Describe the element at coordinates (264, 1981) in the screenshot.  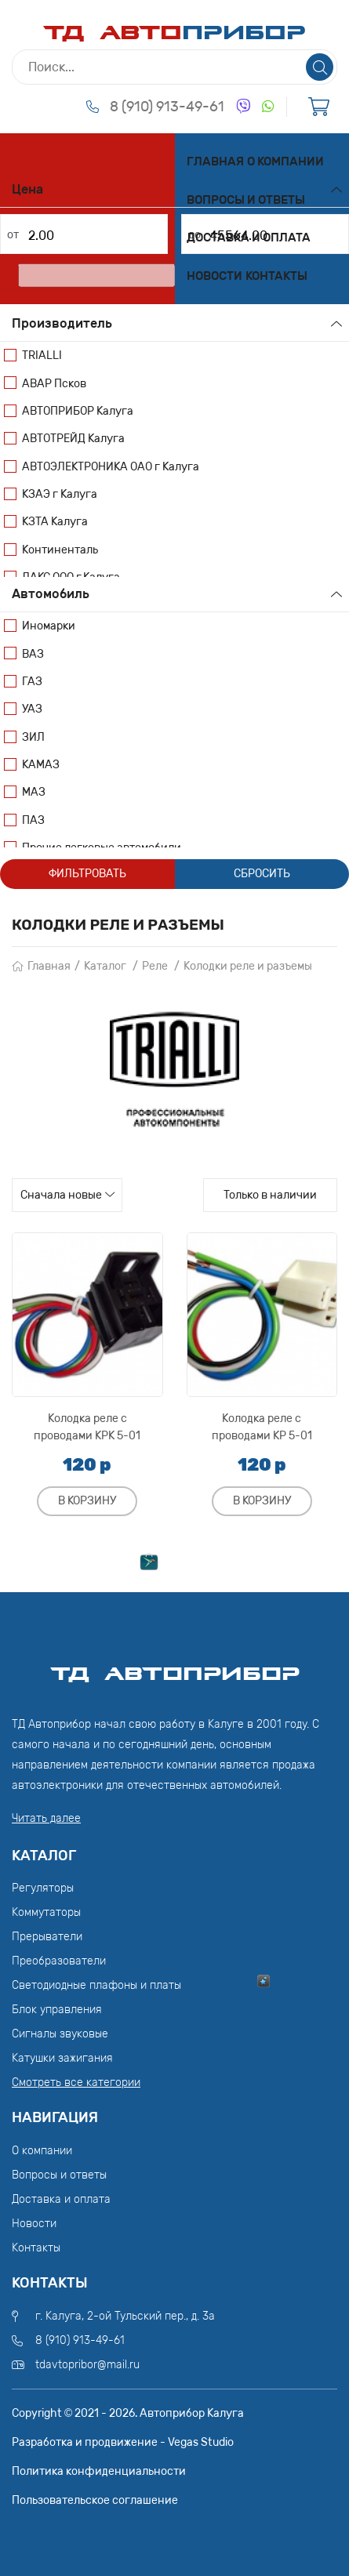
I see `open anki flashcard app` at that location.